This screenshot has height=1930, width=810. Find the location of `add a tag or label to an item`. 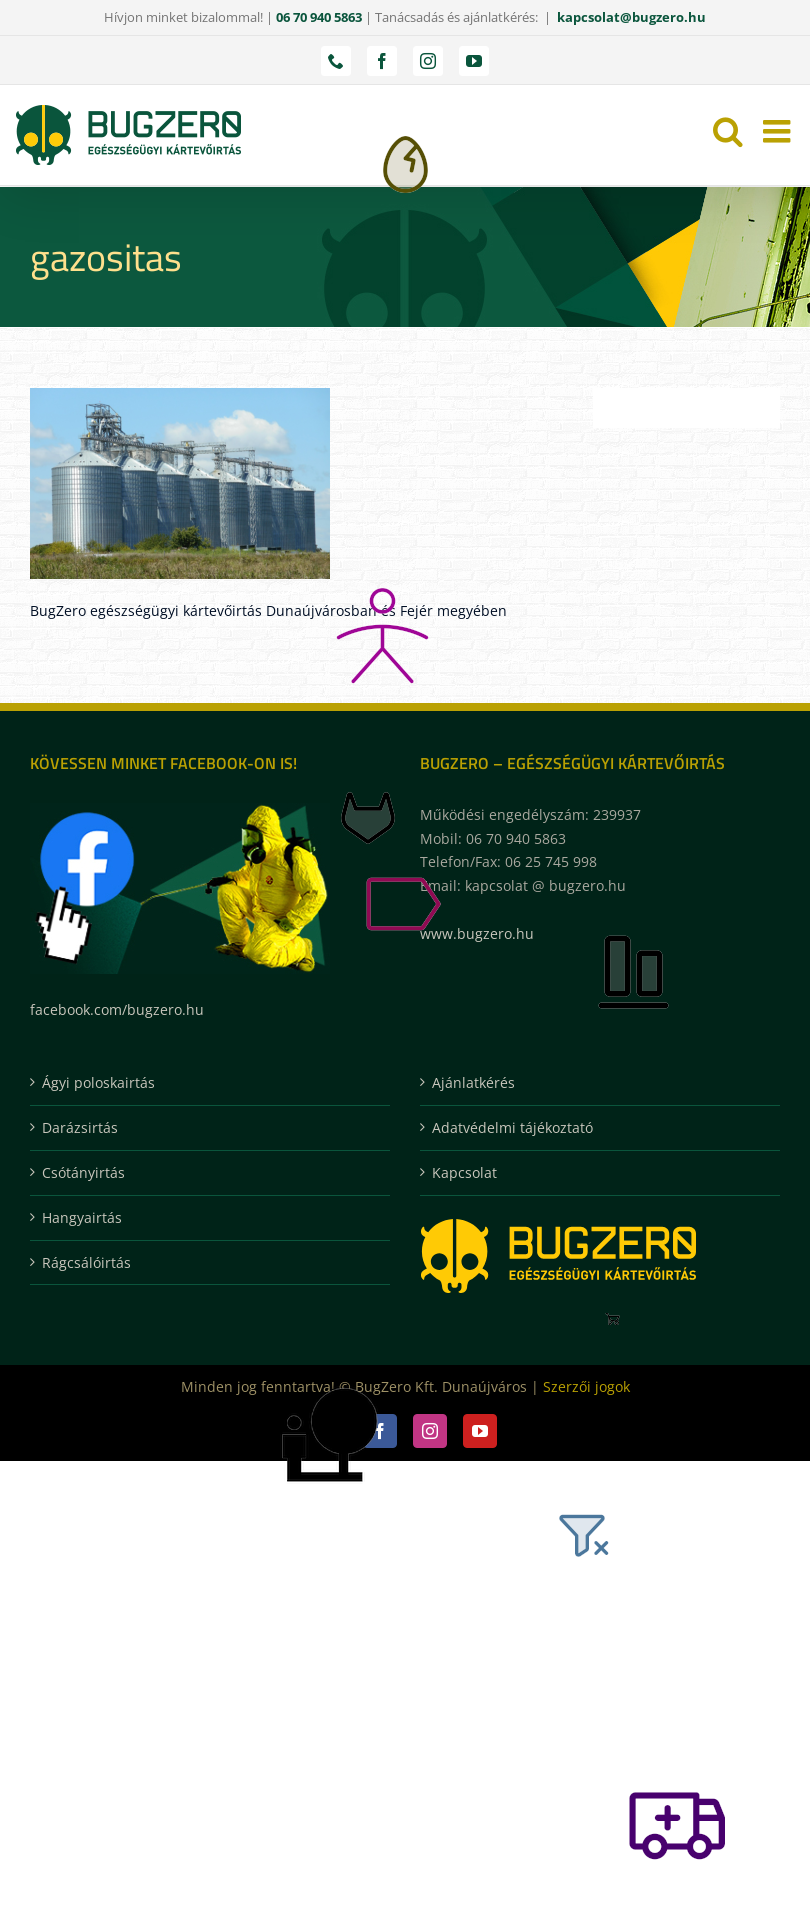

add a tag or label to an item is located at coordinates (401, 904).